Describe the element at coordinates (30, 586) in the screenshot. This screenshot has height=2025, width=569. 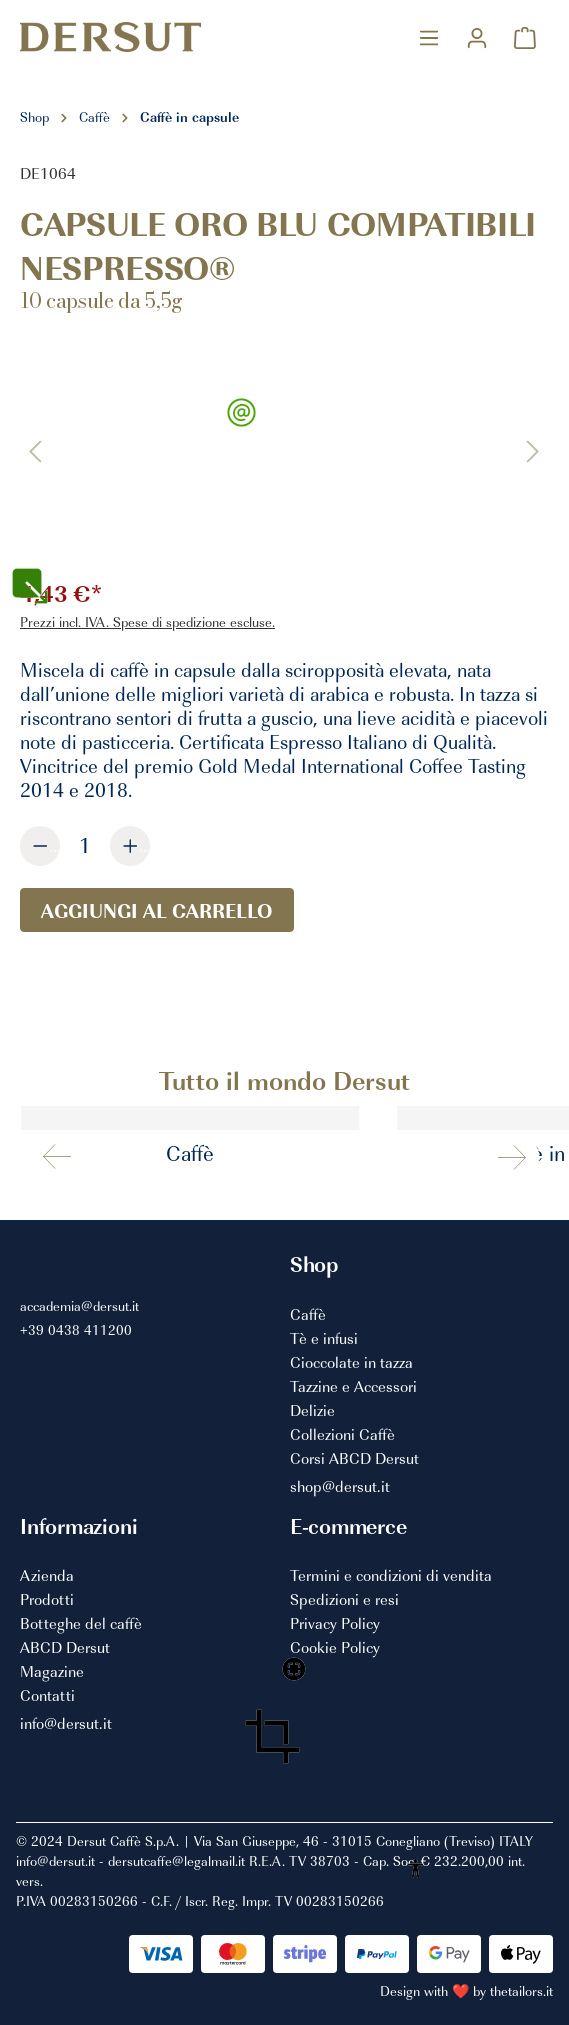
I see `resize or scale down an element` at that location.